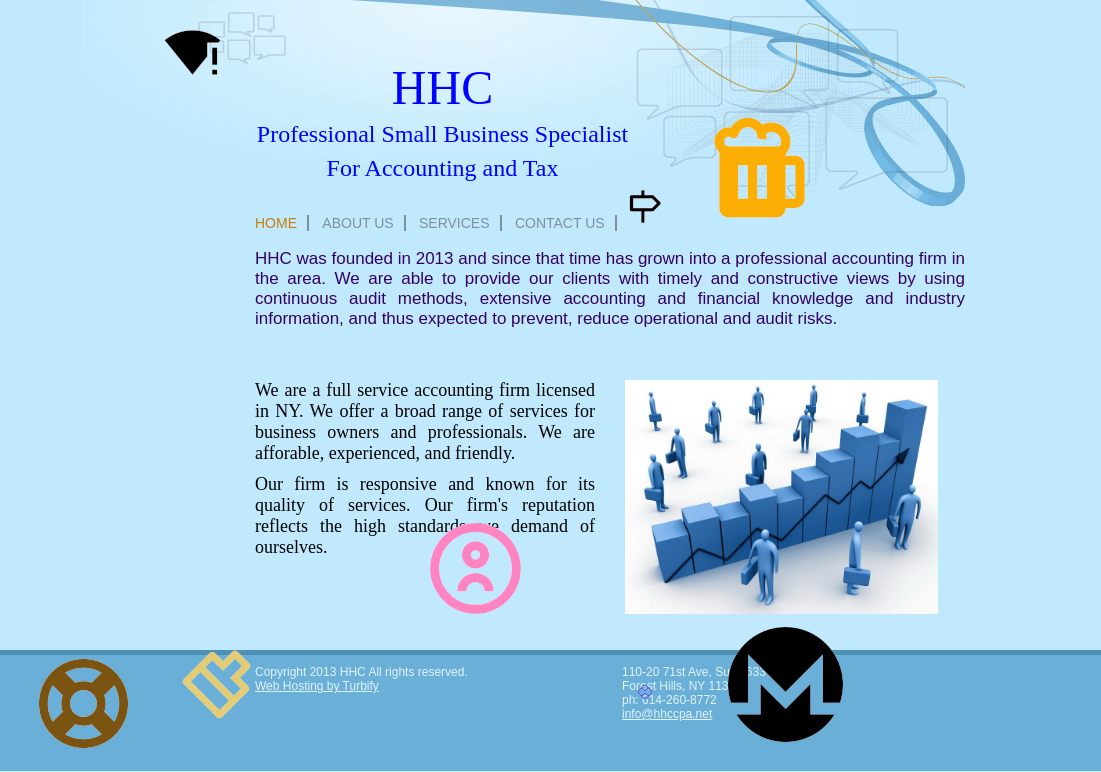  Describe the element at coordinates (475, 568) in the screenshot. I see `access your account or profile` at that location.